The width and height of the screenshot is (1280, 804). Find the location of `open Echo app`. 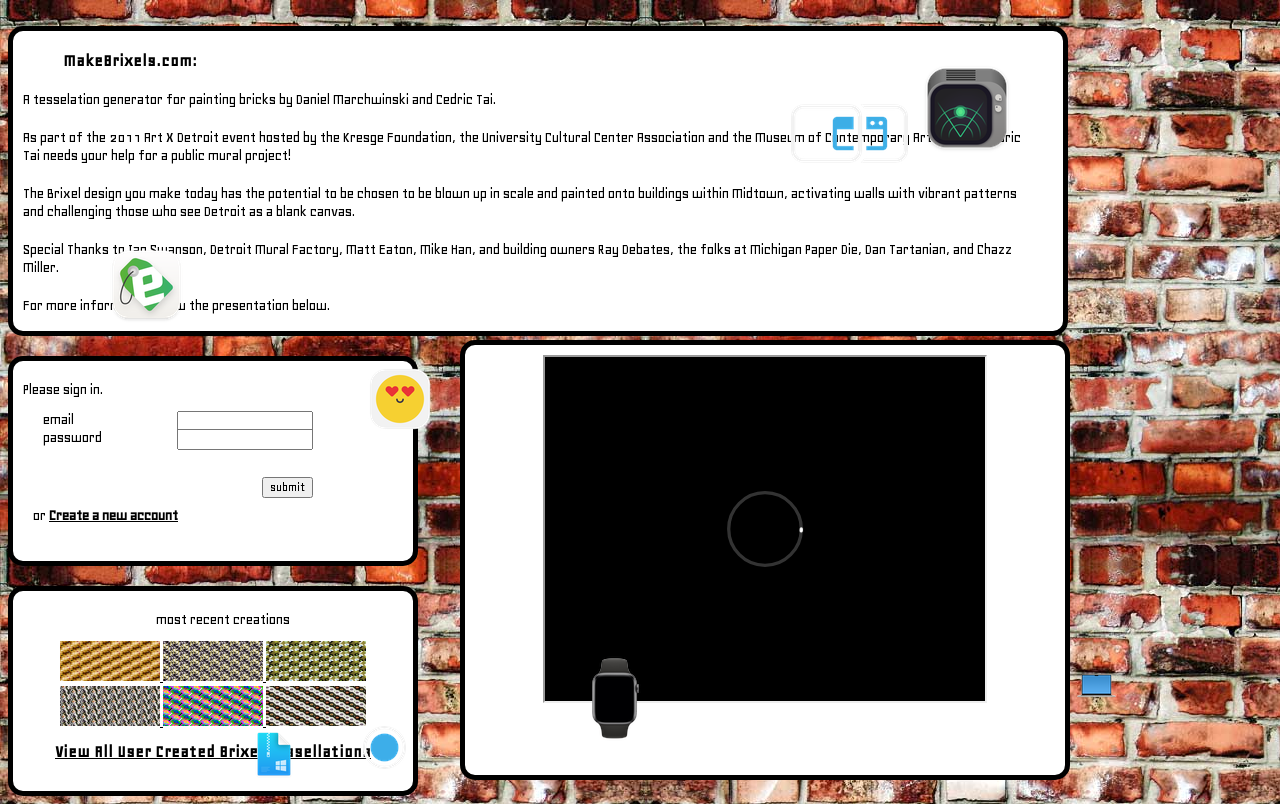

open Echo app is located at coordinates (967, 108).